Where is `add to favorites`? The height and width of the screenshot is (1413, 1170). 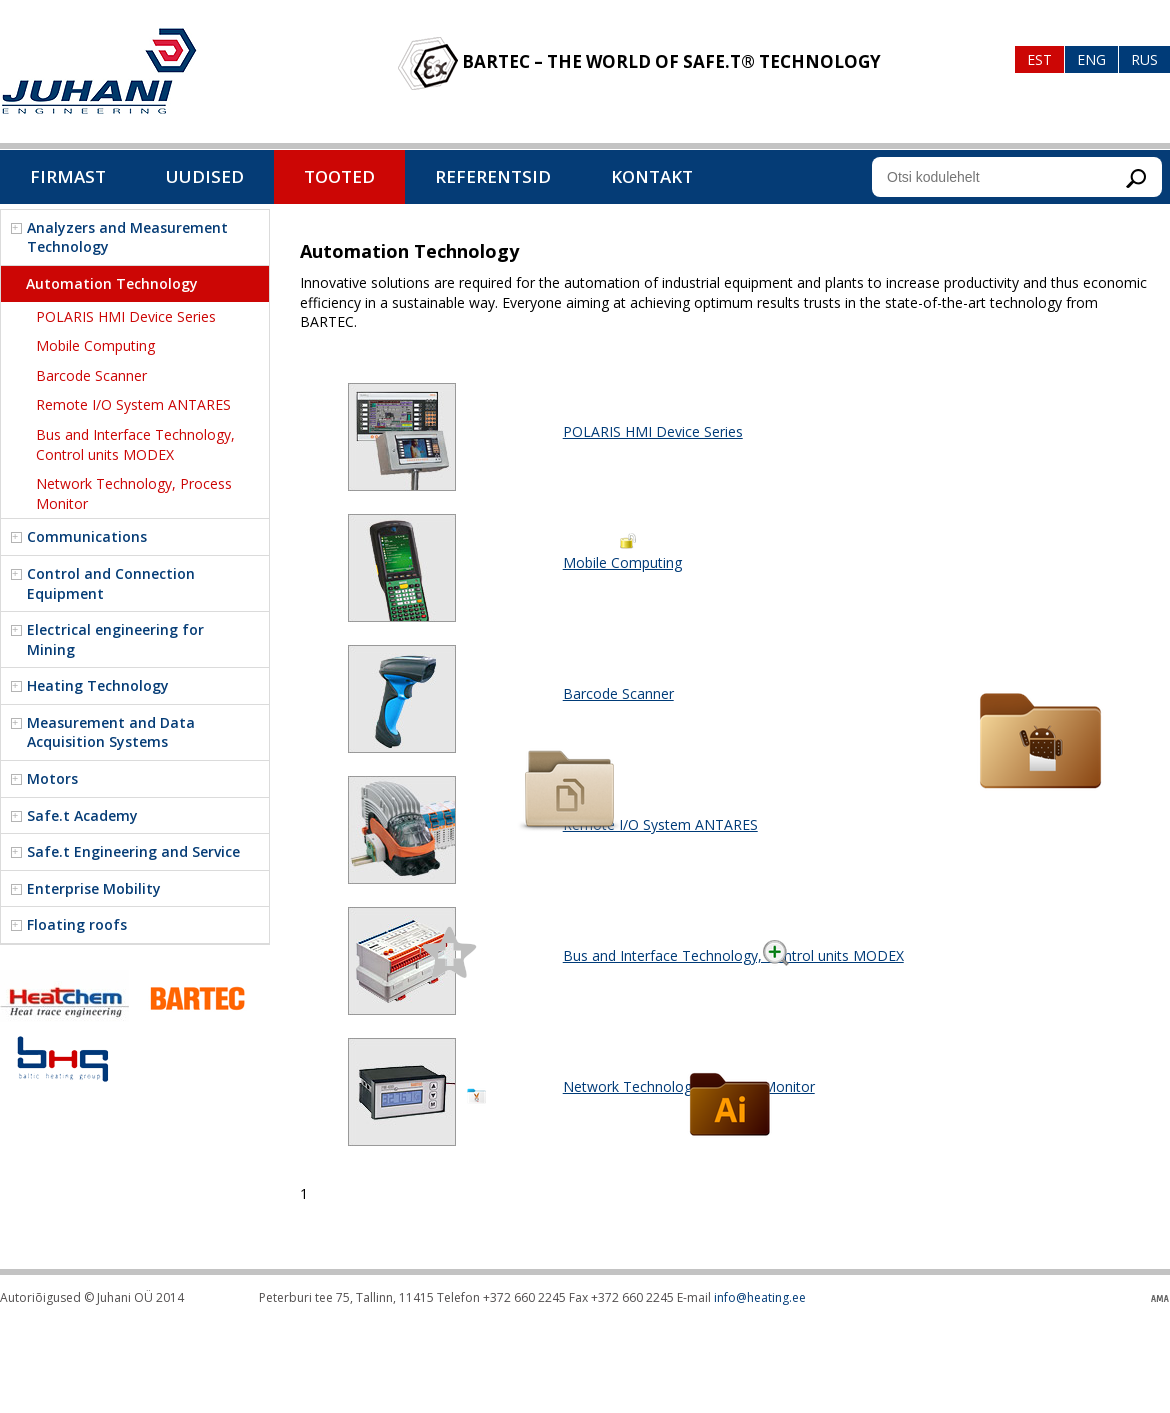 add to favorites is located at coordinates (449, 954).